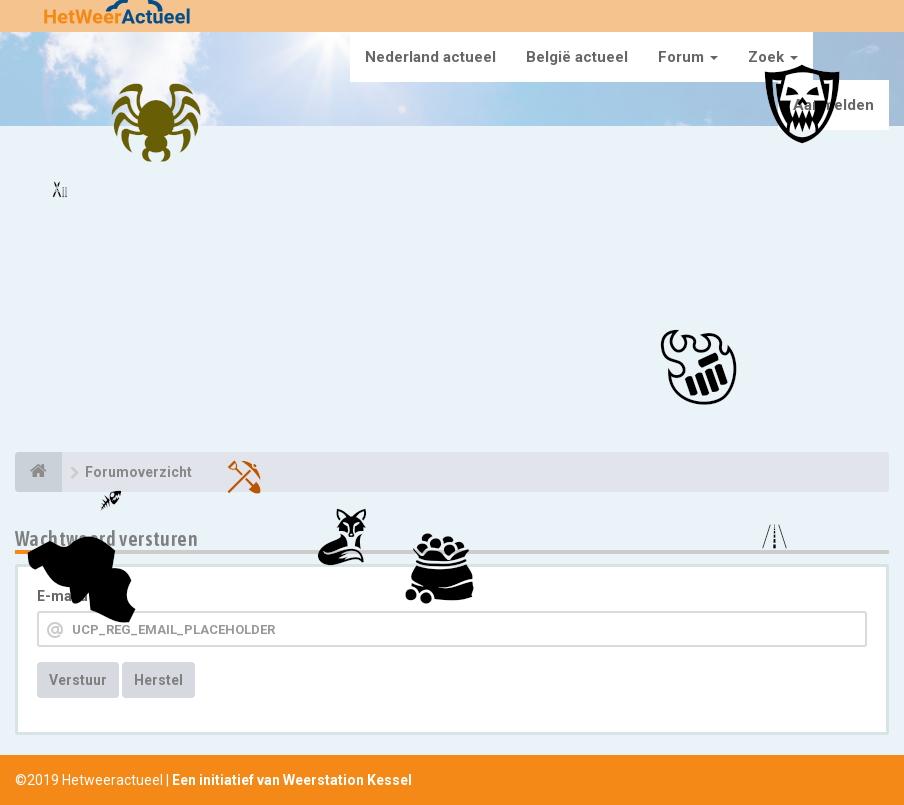 Image resolution: width=904 pixels, height=805 pixels. What do you see at coordinates (111, 501) in the screenshot?
I see `indicates a dead fish or deceased creature in game` at bounding box center [111, 501].